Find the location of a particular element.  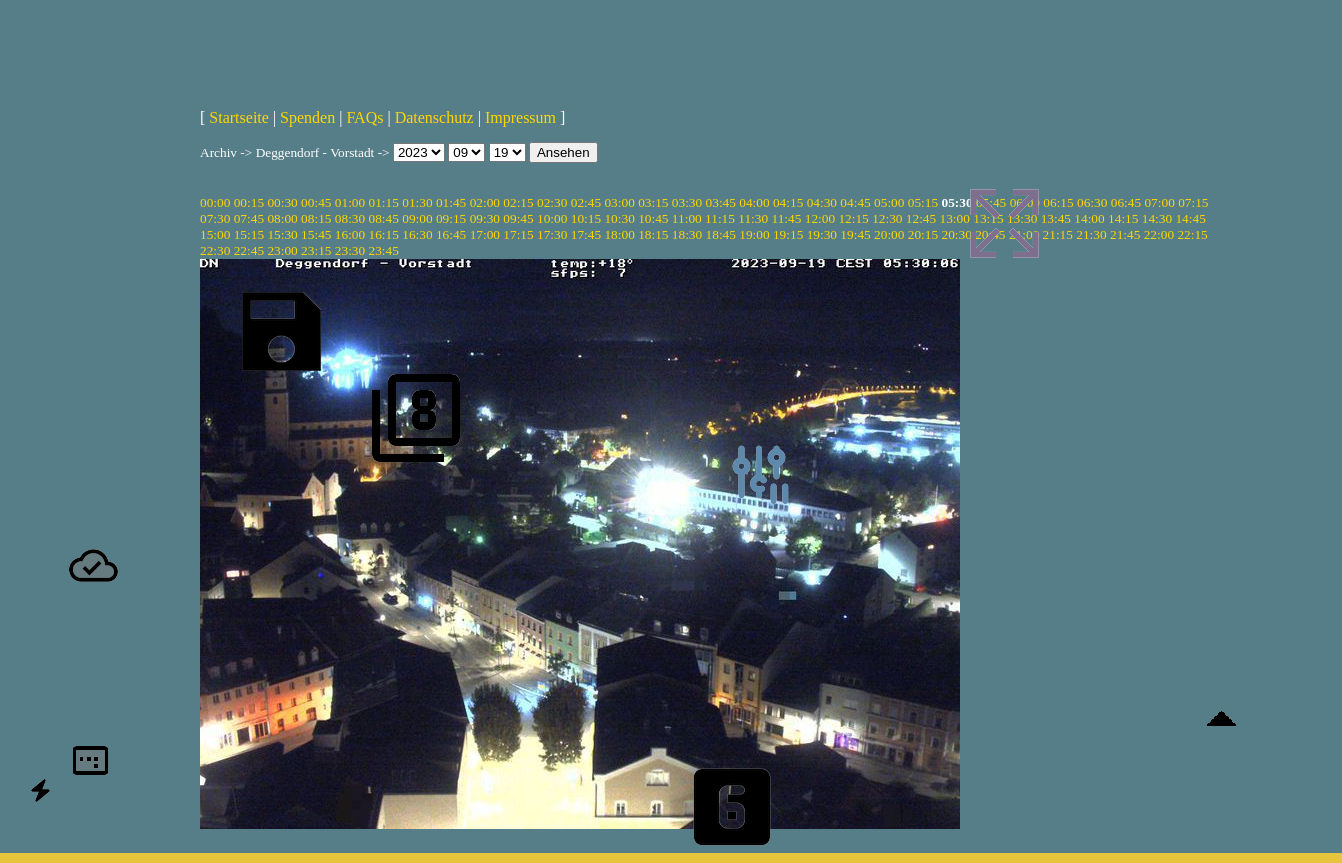

adjust image aspect ratio settings is located at coordinates (90, 760).